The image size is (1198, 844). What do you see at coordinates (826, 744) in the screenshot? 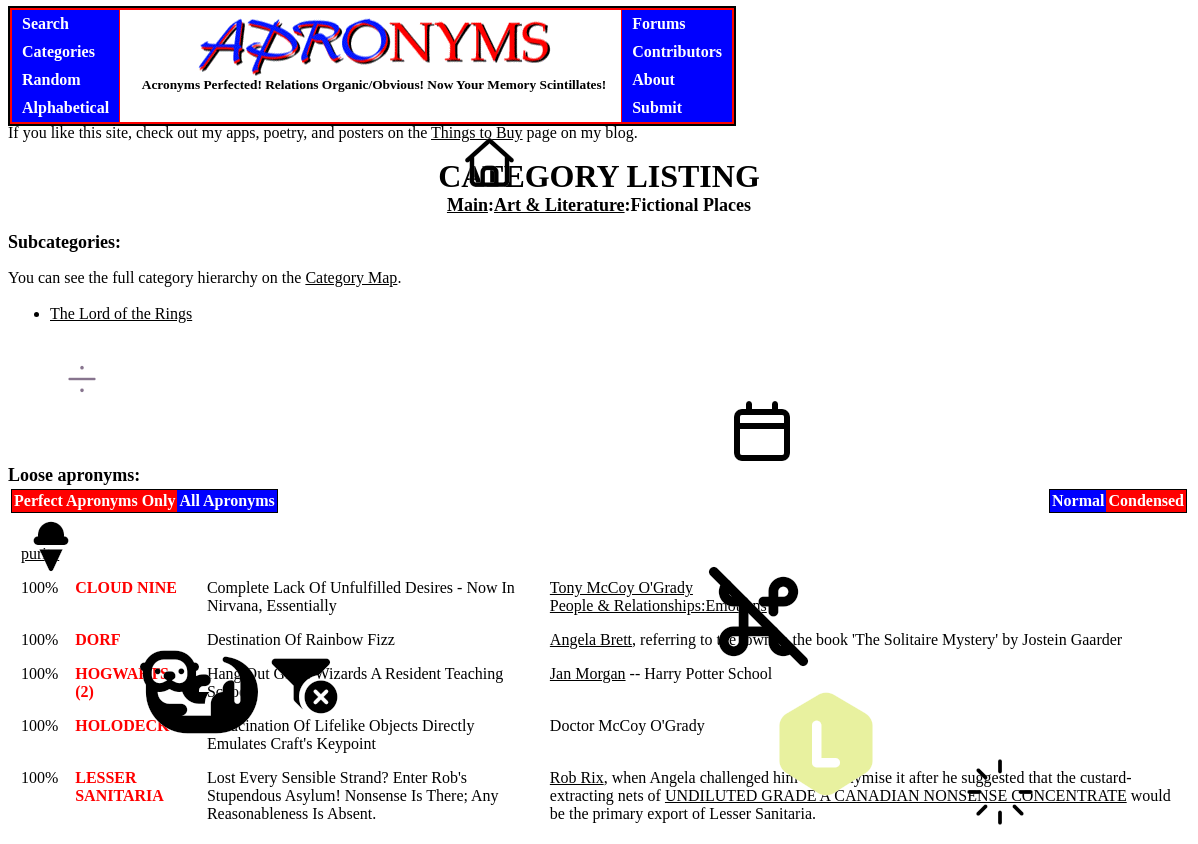
I see `indicates a category or item labeled "L"` at bounding box center [826, 744].